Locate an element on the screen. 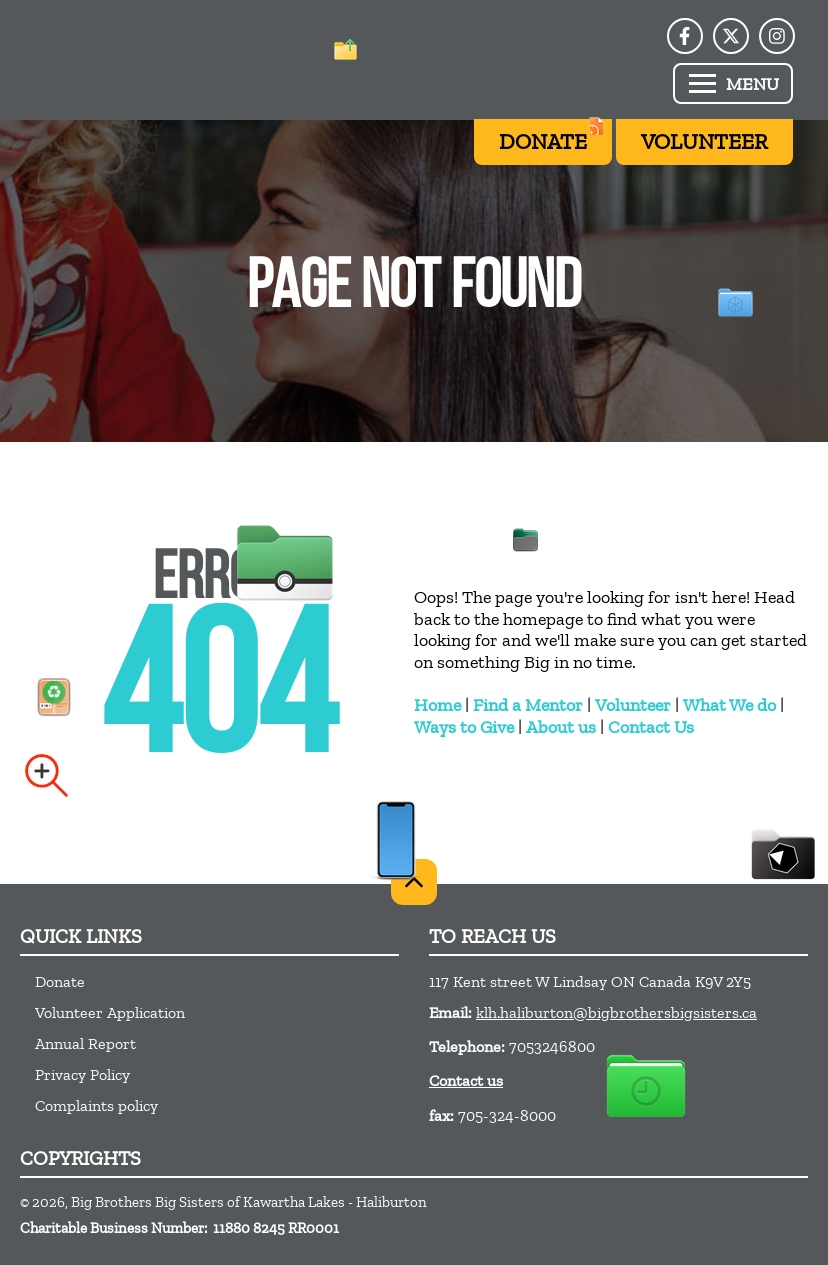 The height and width of the screenshot is (1265, 828). iPhone XR device icon is located at coordinates (396, 841).